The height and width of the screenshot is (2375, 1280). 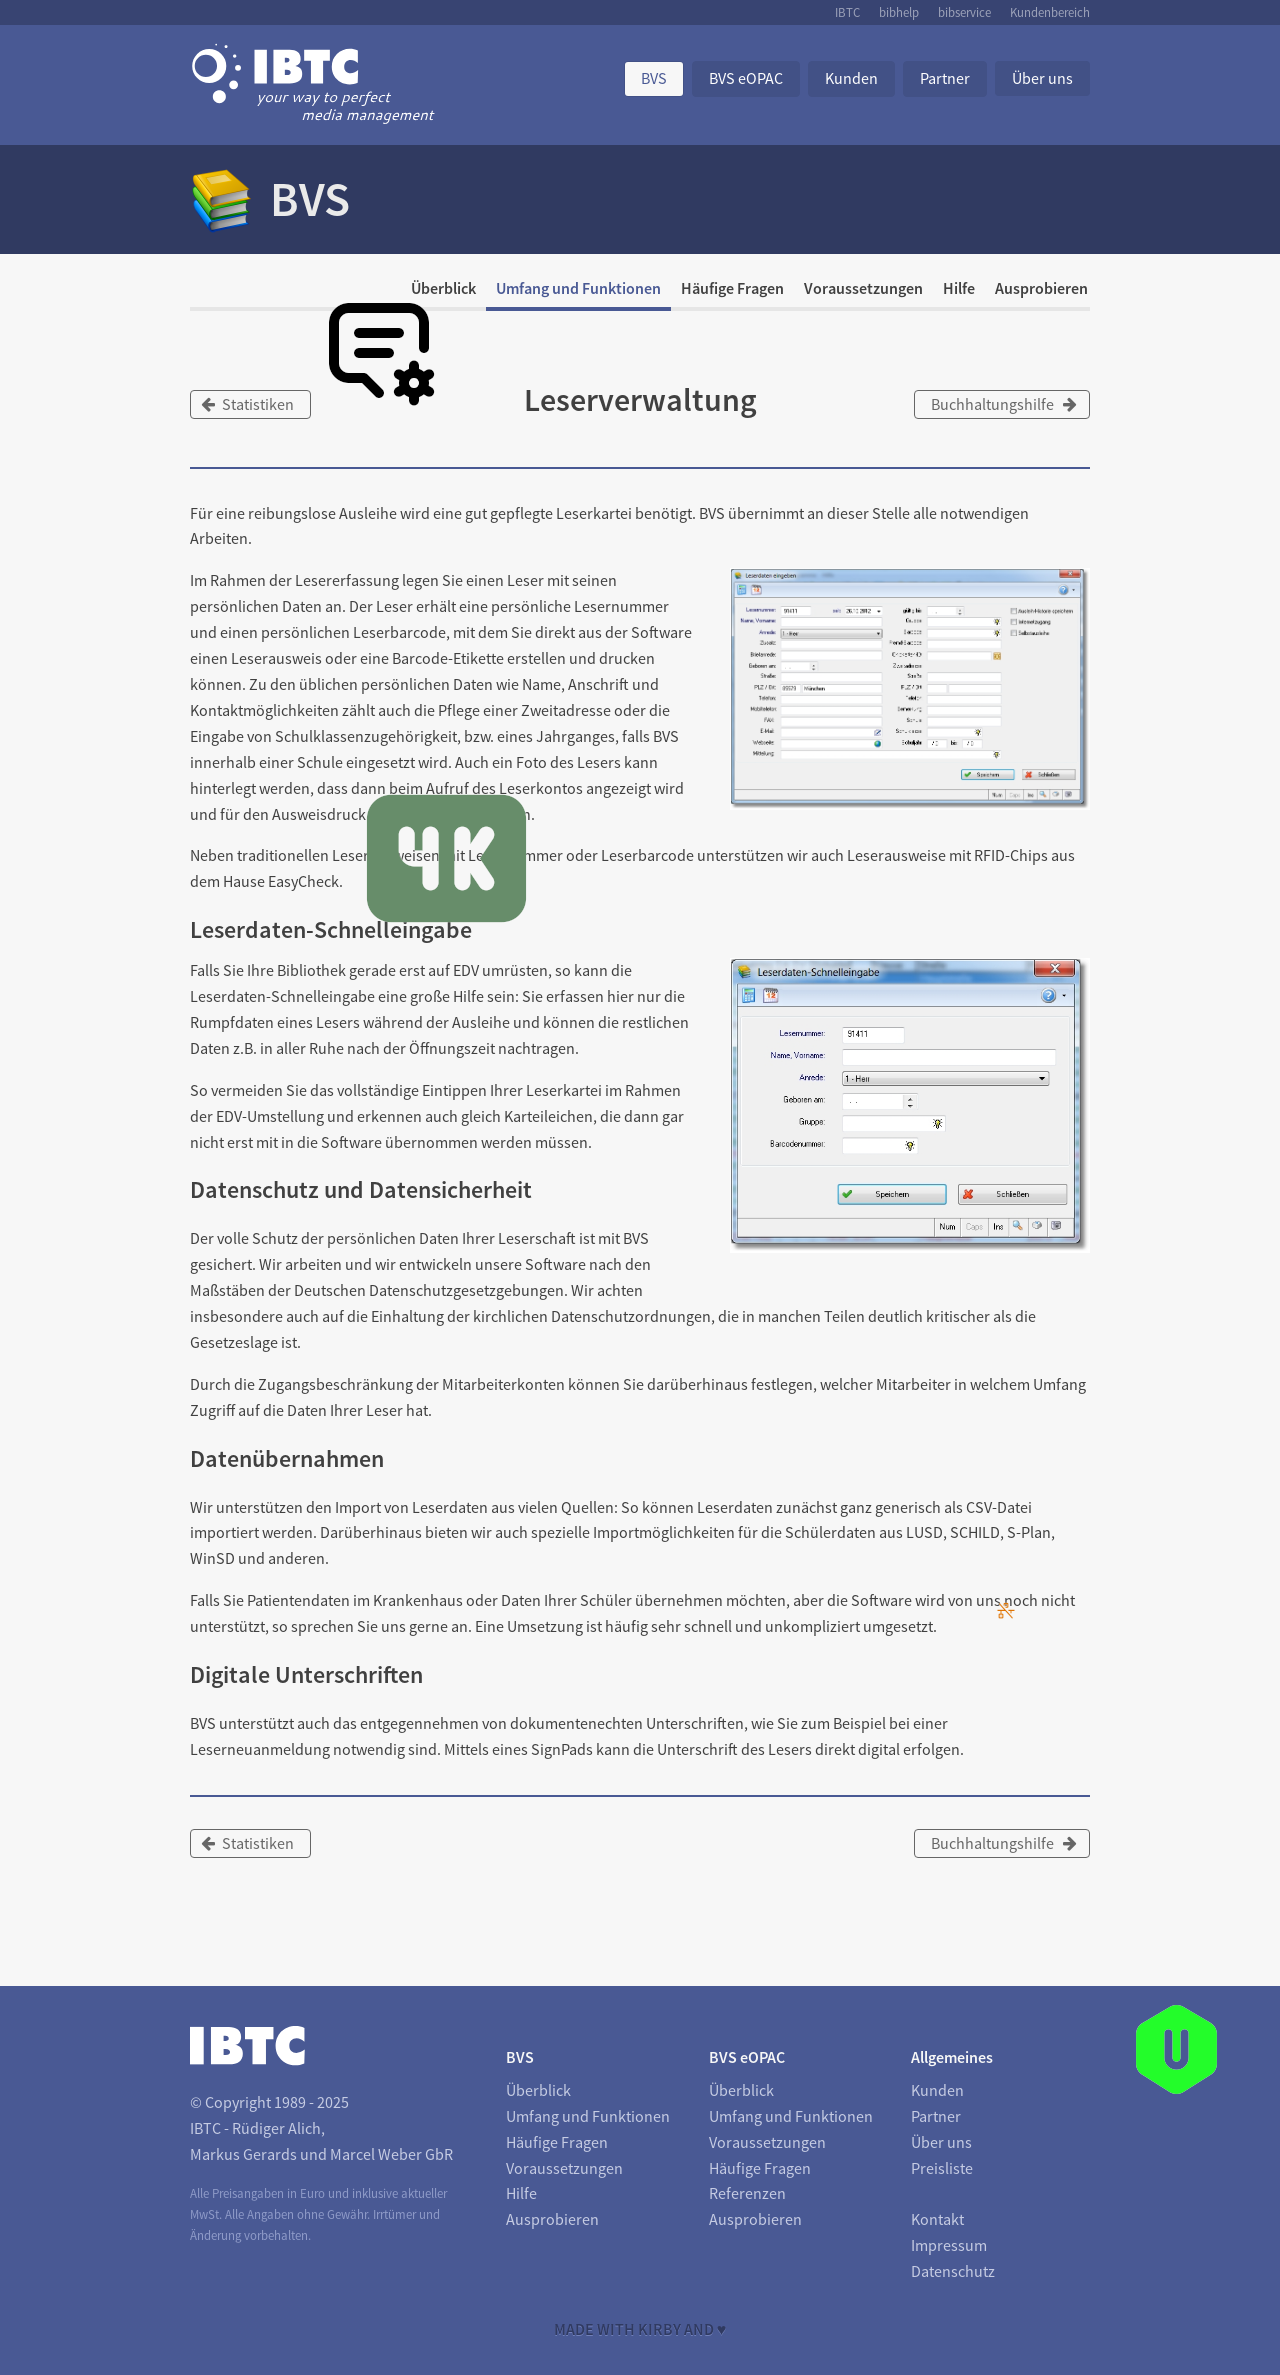 What do you see at coordinates (379, 348) in the screenshot?
I see `access message settings` at bounding box center [379, 348].